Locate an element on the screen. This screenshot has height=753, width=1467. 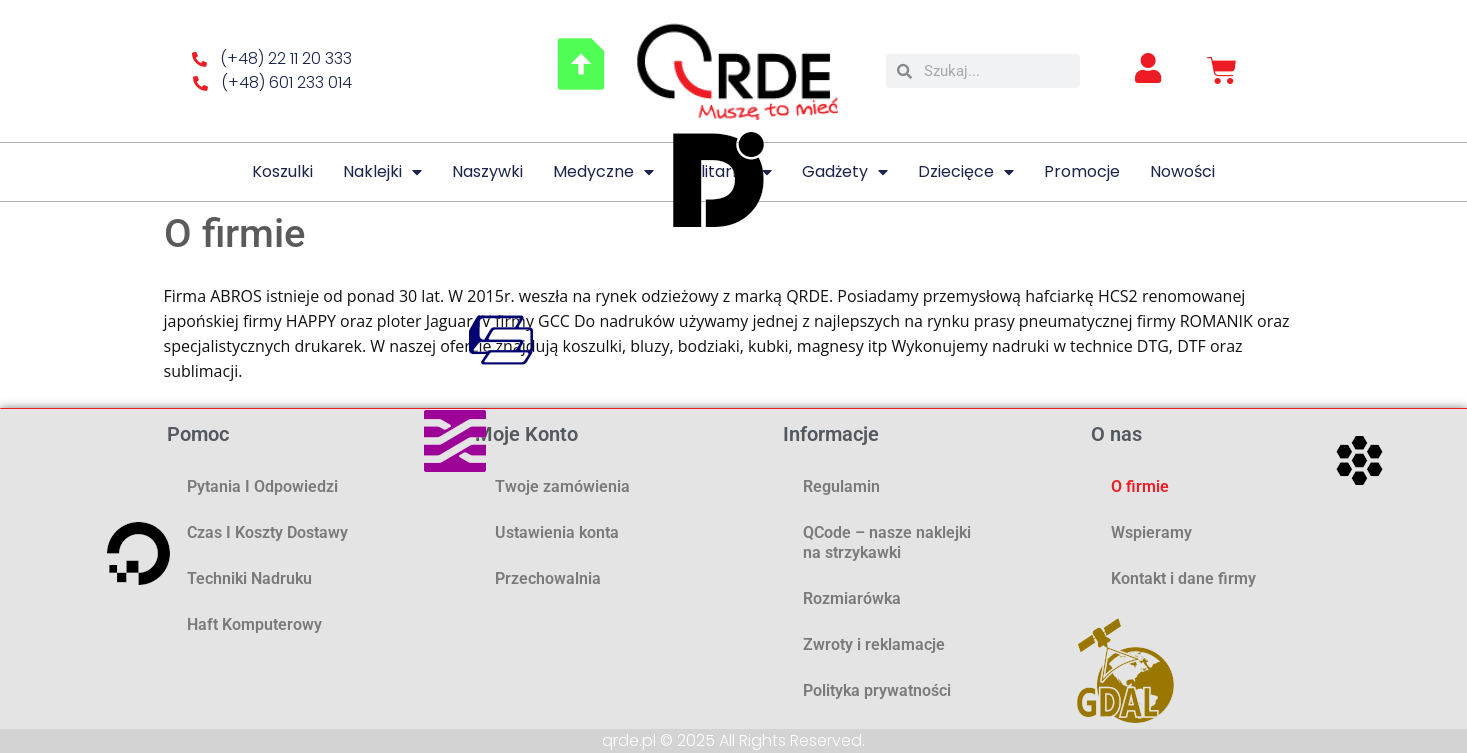
SST framework logo is located at coordinates (501, 340).